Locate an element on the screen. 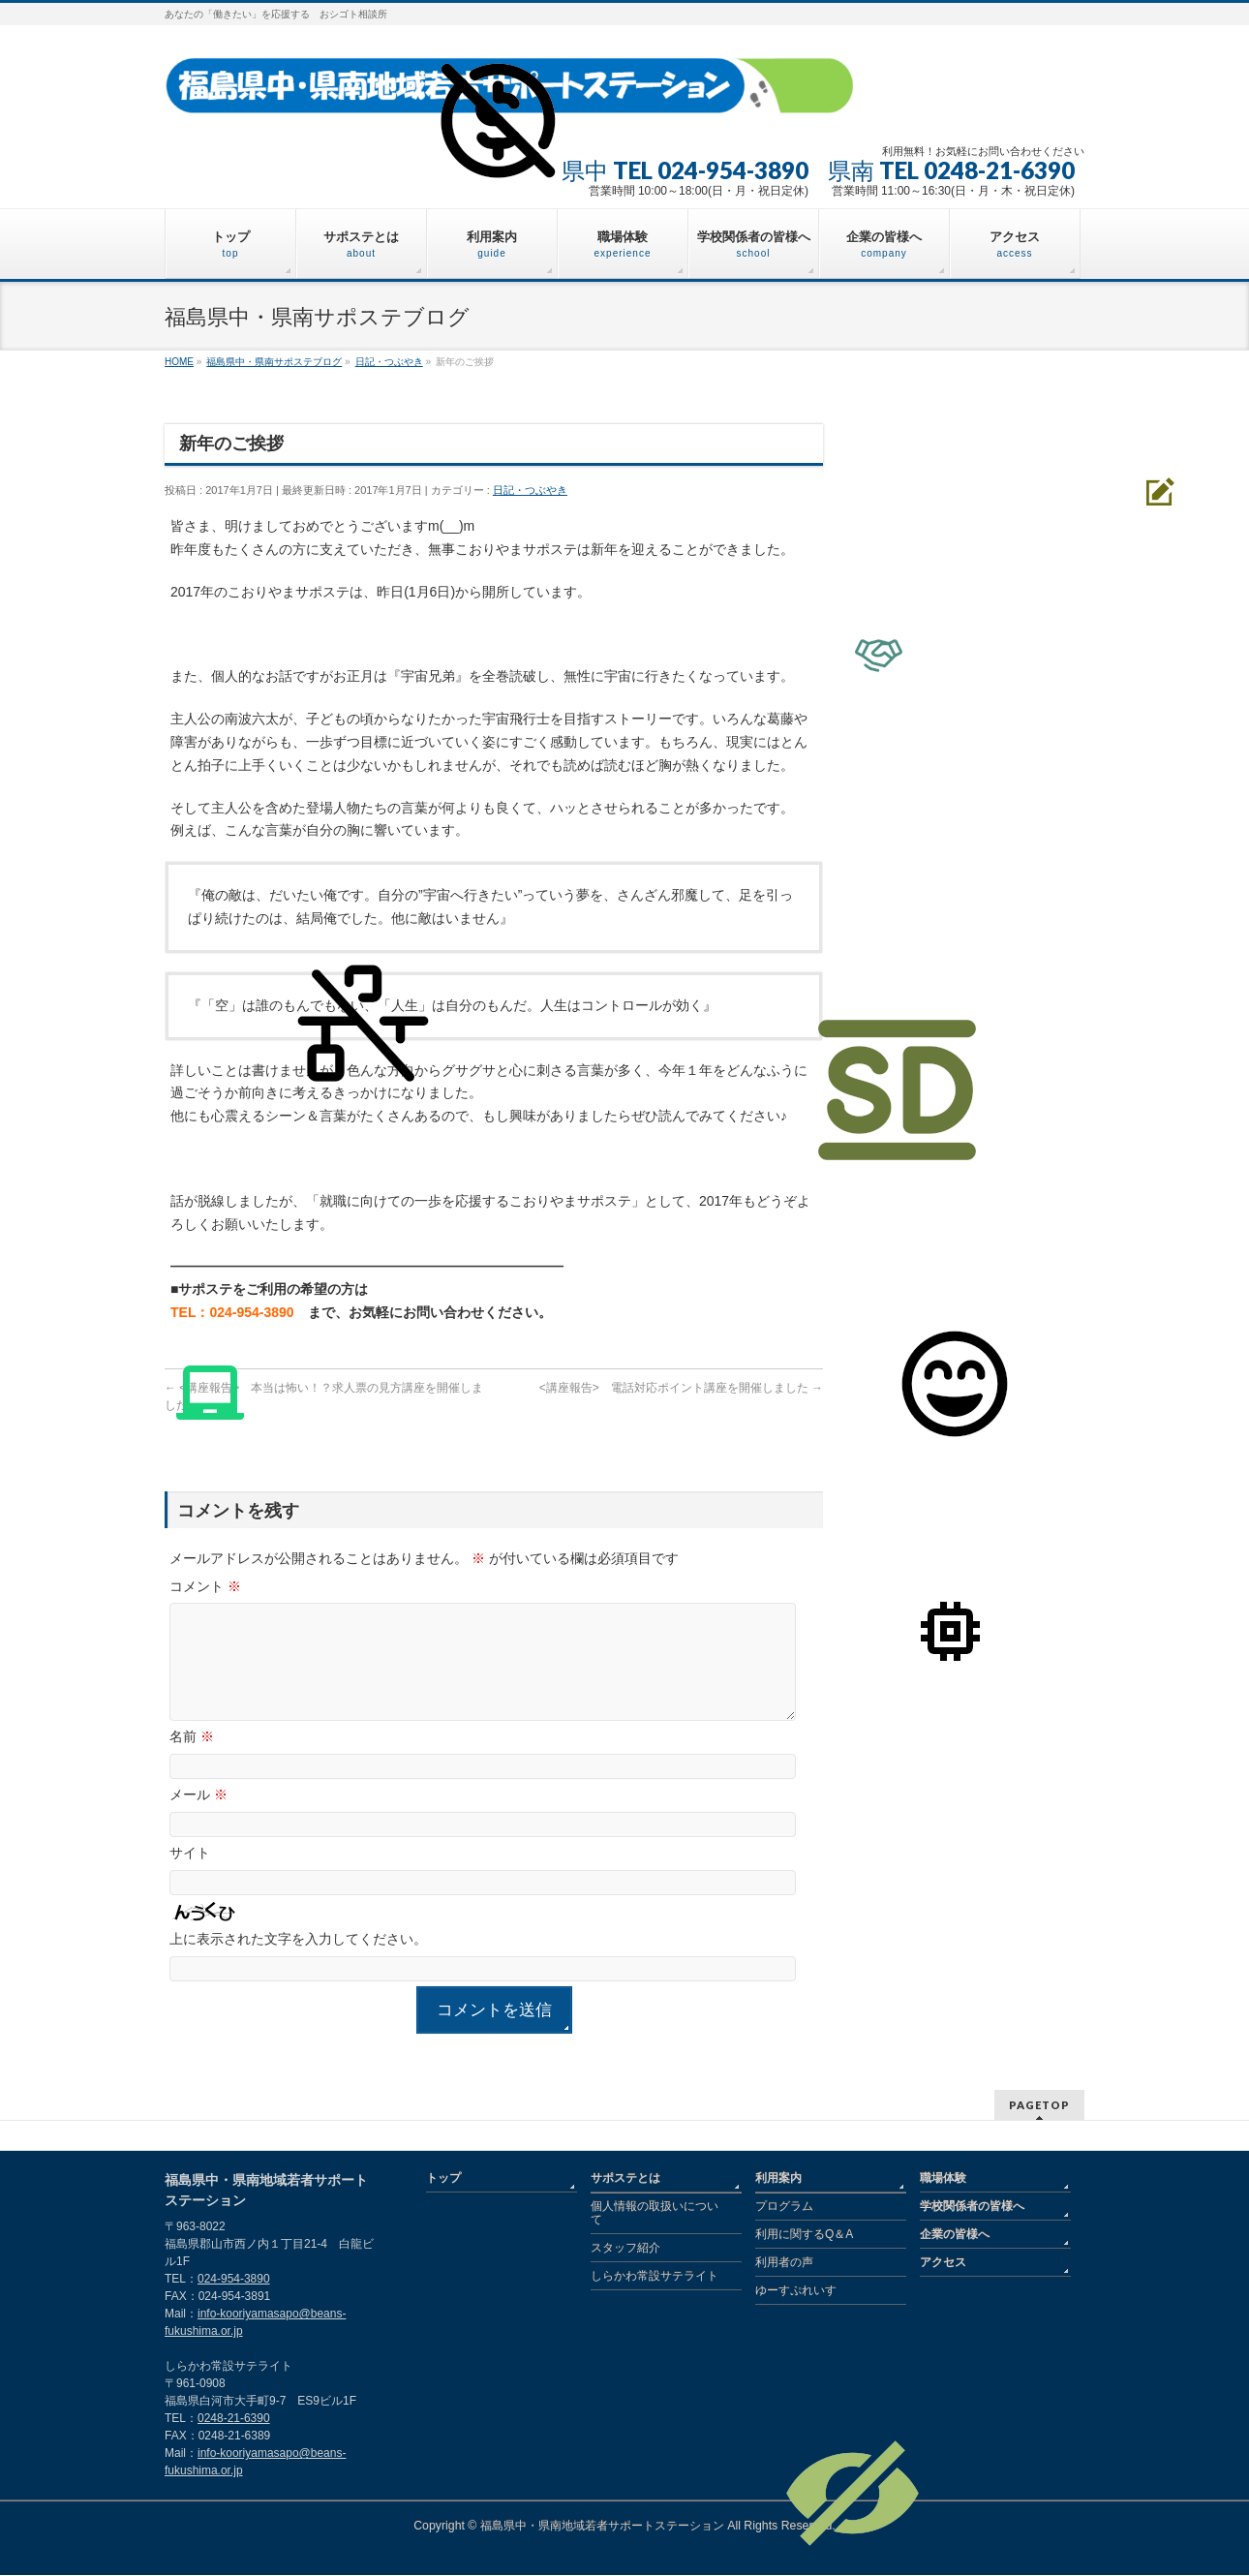  react with a happy emoji is located at coordinates (955, 1384).